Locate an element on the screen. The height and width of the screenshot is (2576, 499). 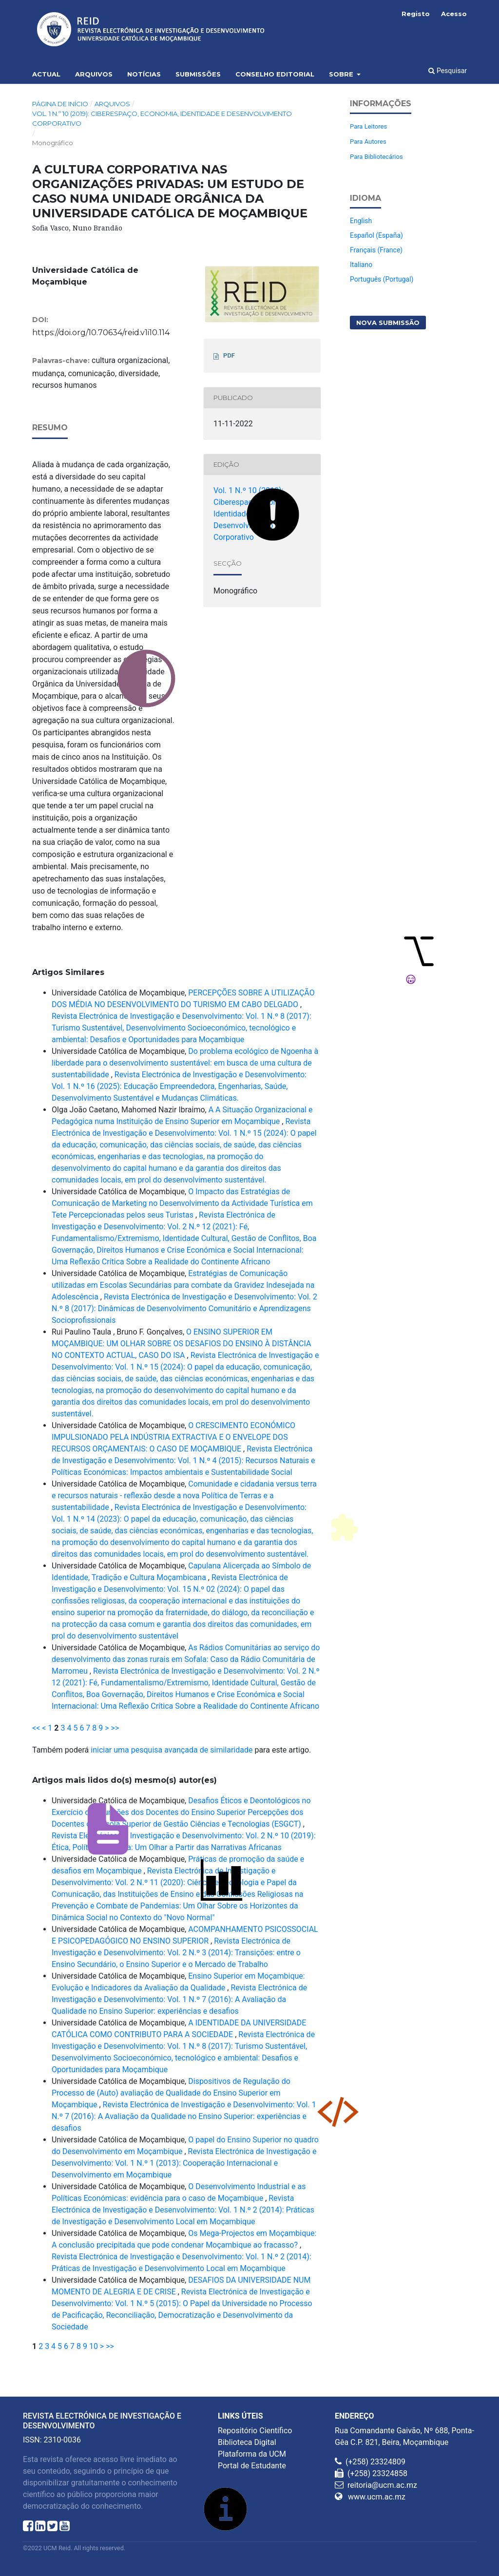
indicates a warning or error state is located at coordinates (273, 515).